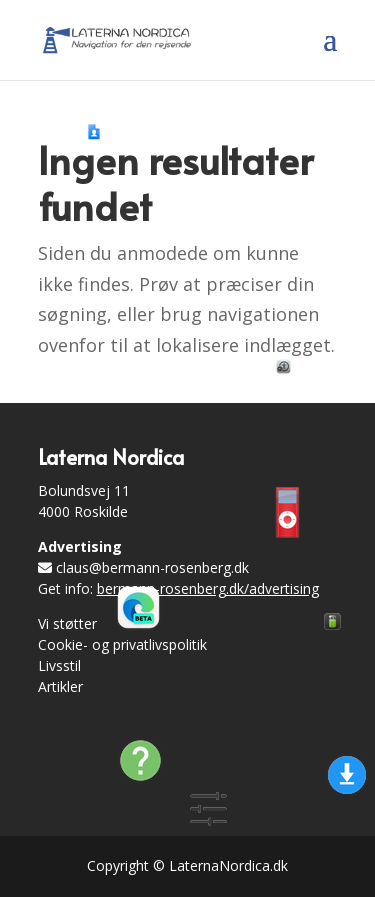 The height and width of the screenshot is (897, 375). What do you see at coordinates (94, 132) in the screenshot?
I see `open a contact file` at bounding box center [94, 132].